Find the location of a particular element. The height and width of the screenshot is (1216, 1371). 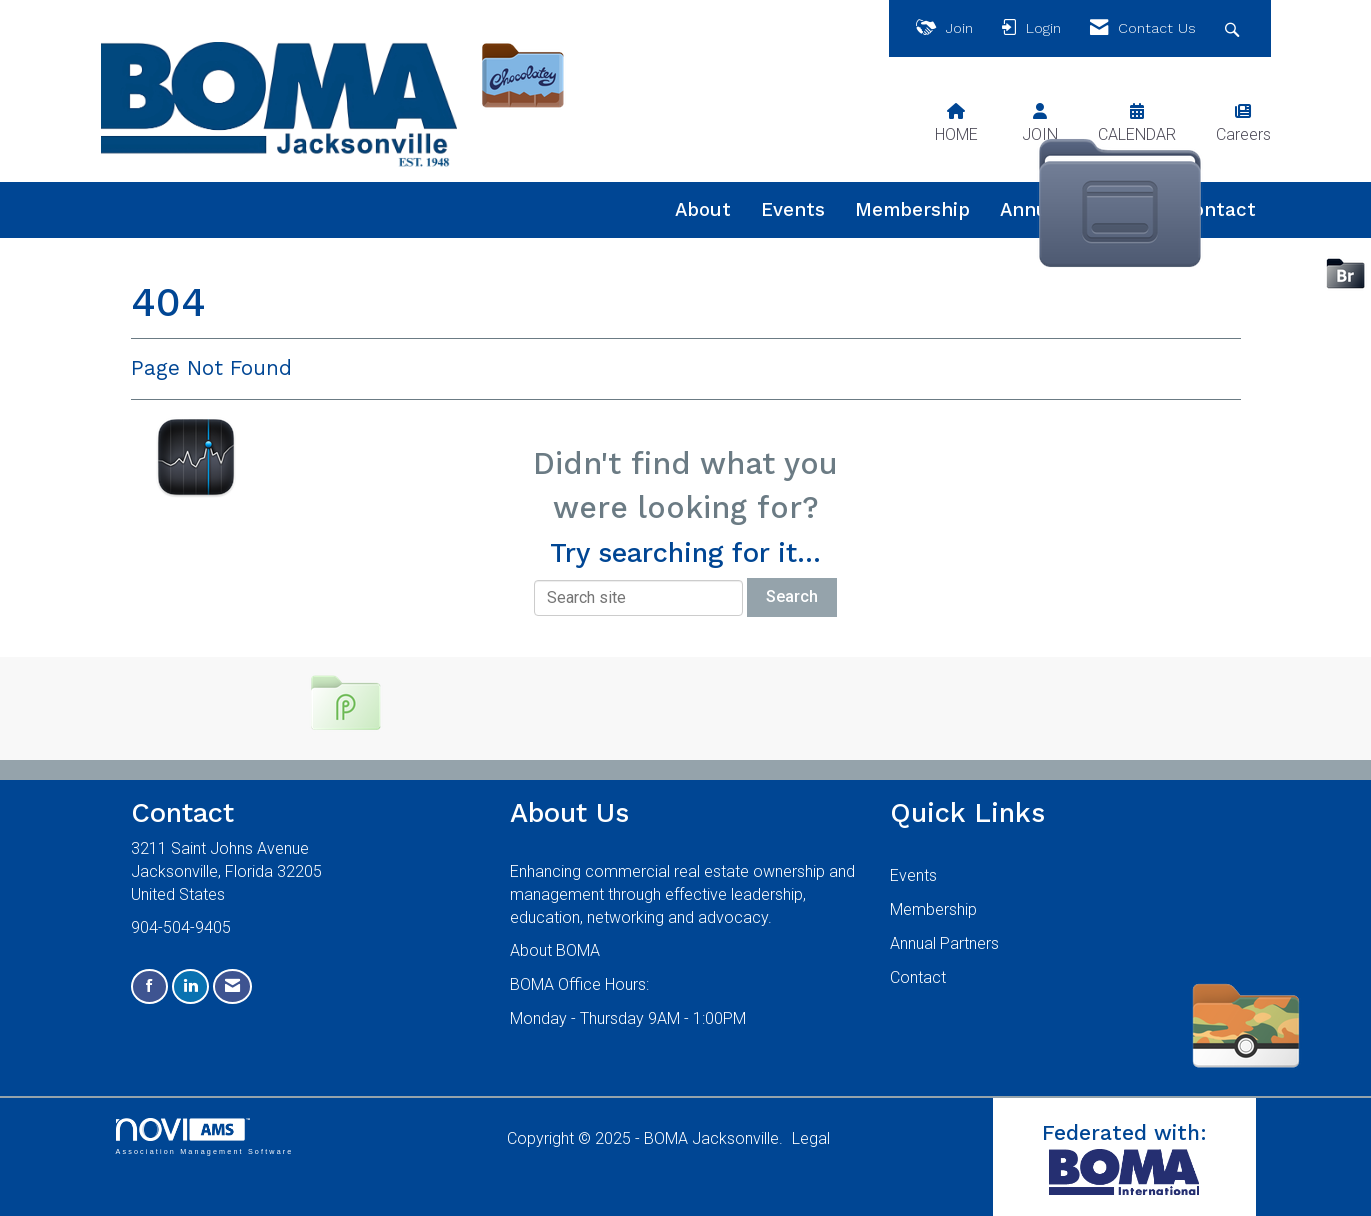

open desktop folder is located at coordinates (1120, 203).